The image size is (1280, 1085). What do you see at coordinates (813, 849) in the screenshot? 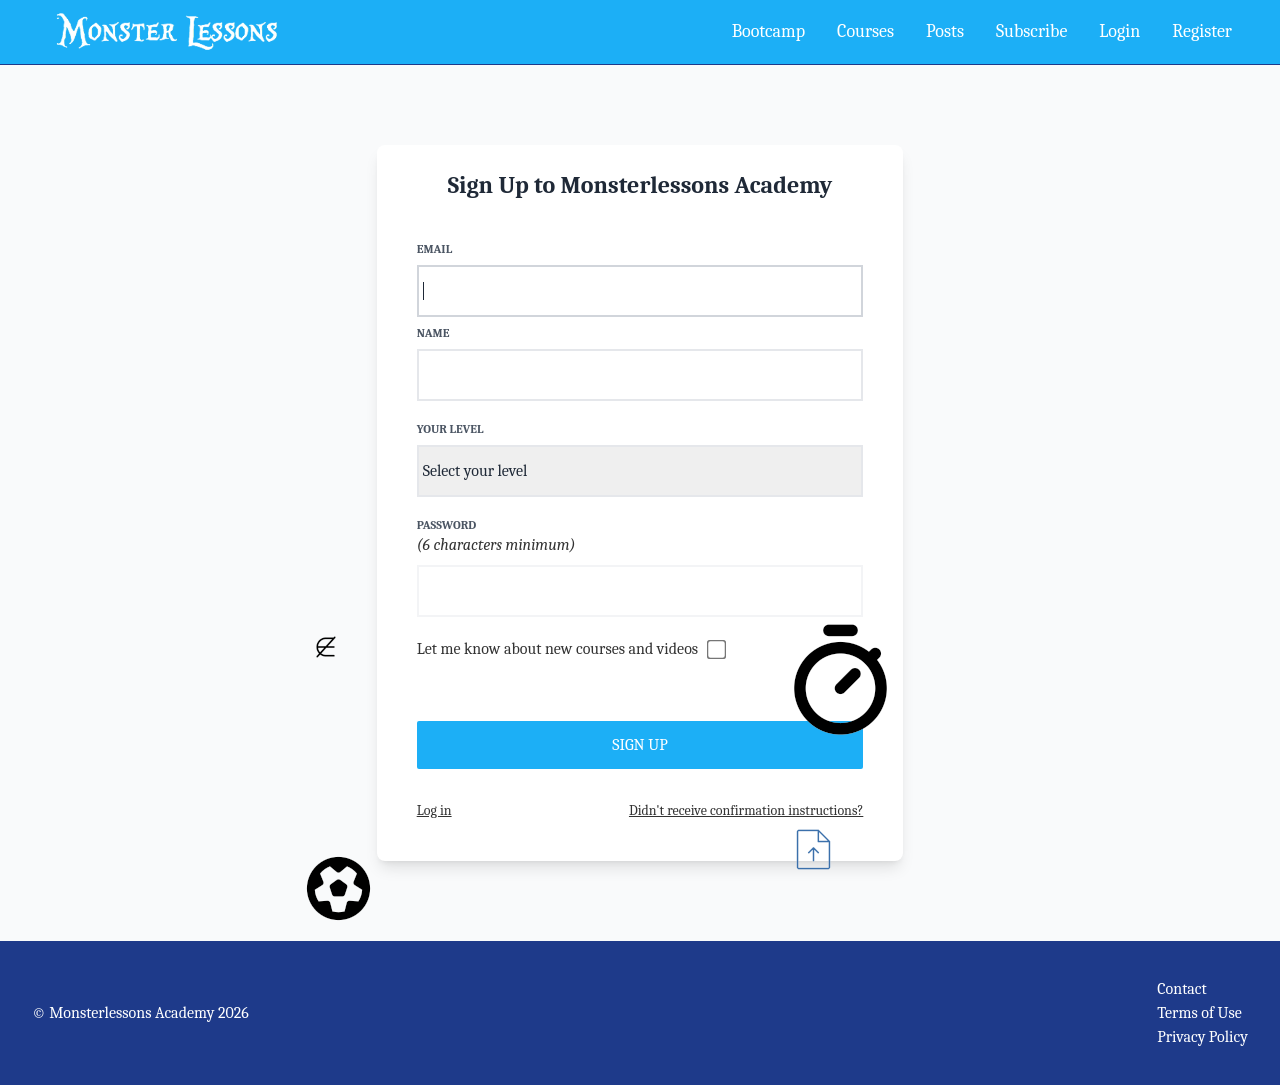
I see `upload a file` at bounding box center [813, 849].